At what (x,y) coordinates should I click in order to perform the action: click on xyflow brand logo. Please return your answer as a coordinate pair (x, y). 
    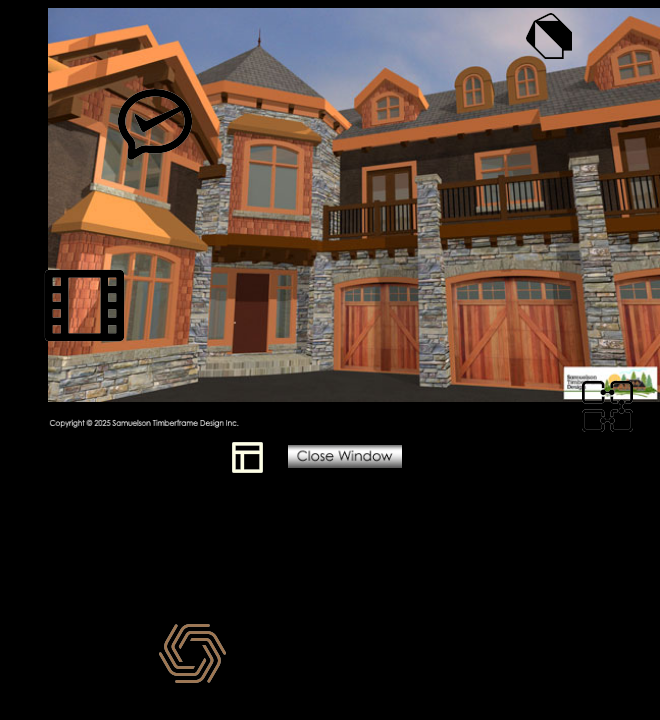
    Looking at the image, I should click on (607, 406).